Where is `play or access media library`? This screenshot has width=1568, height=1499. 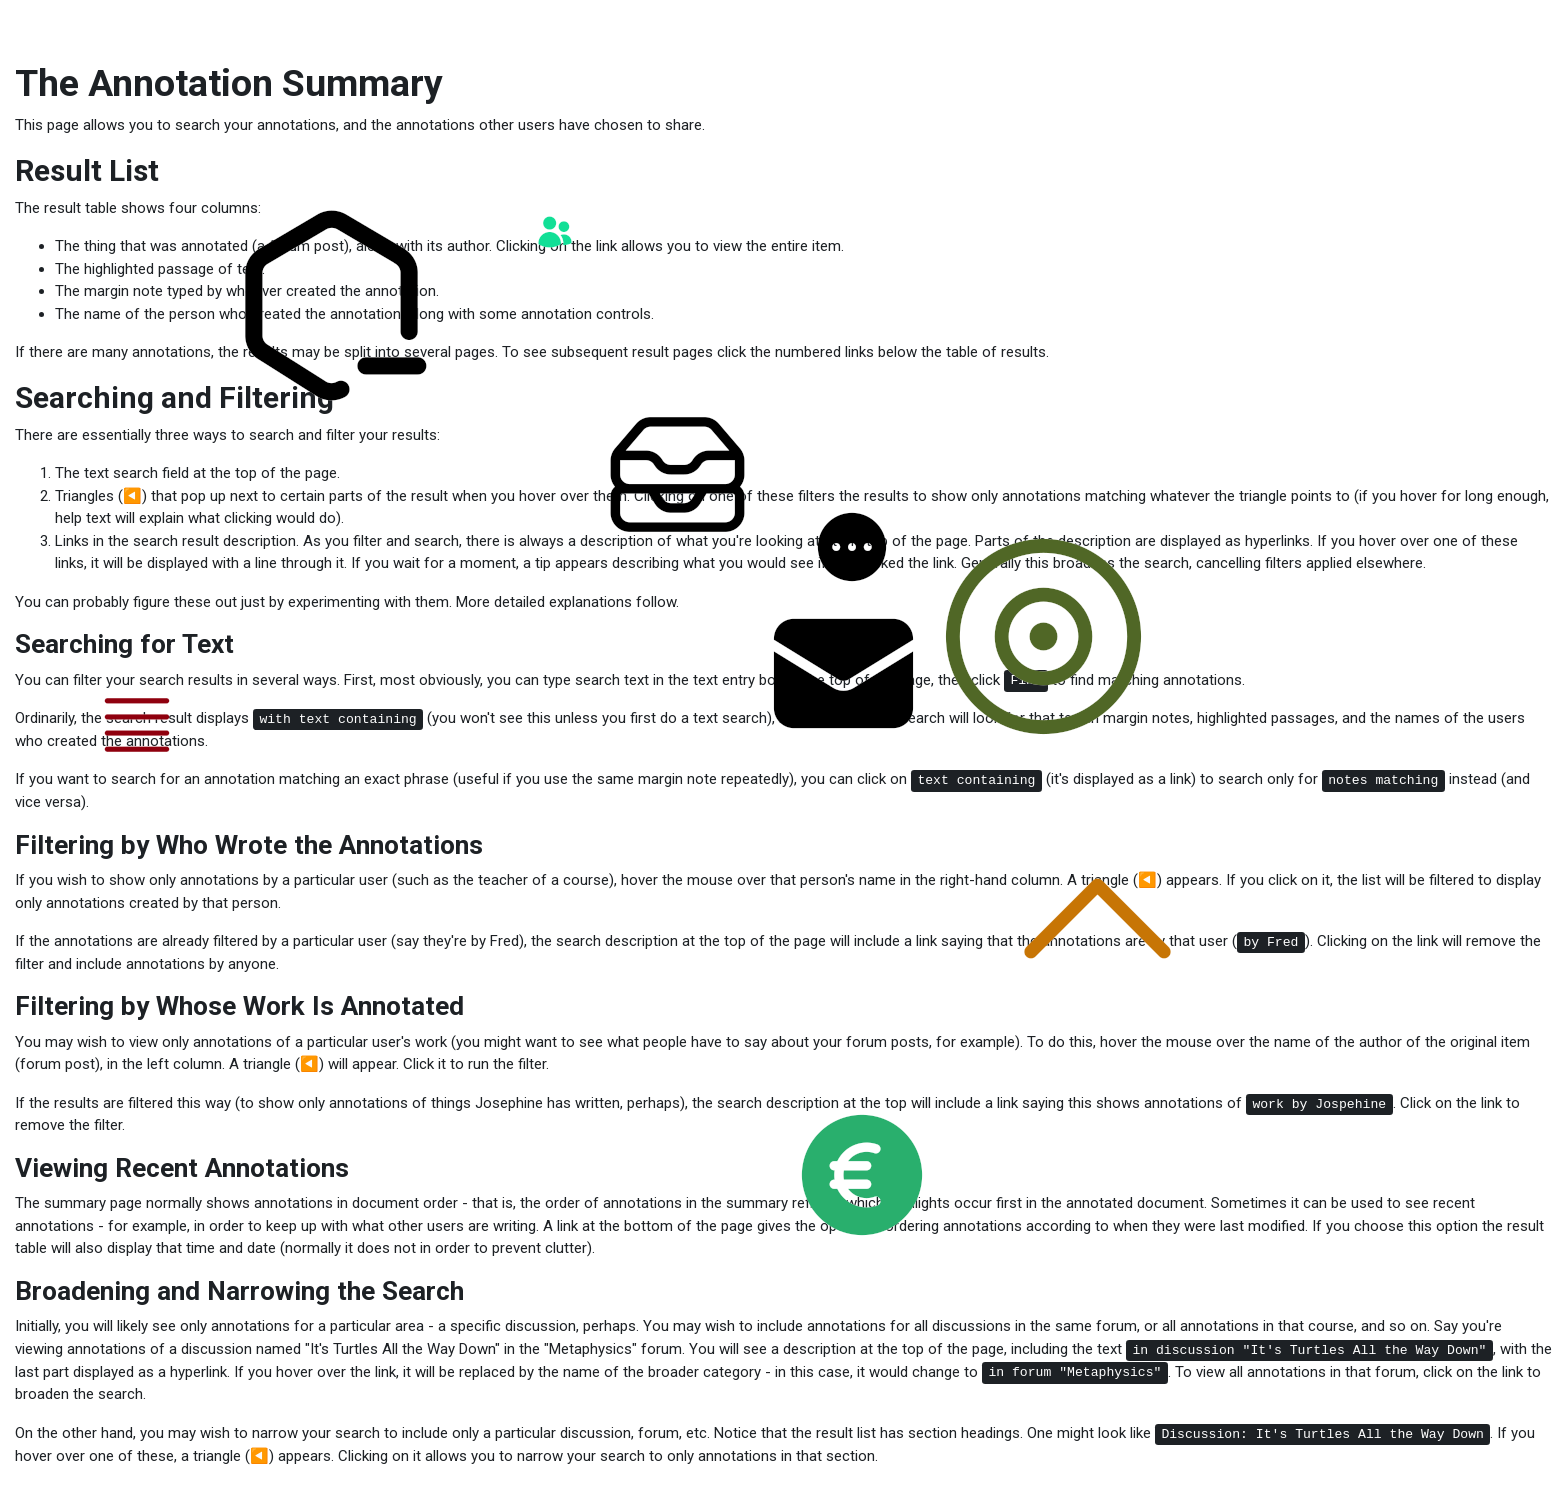 play or access media library is located at coordinates (1043, 636).